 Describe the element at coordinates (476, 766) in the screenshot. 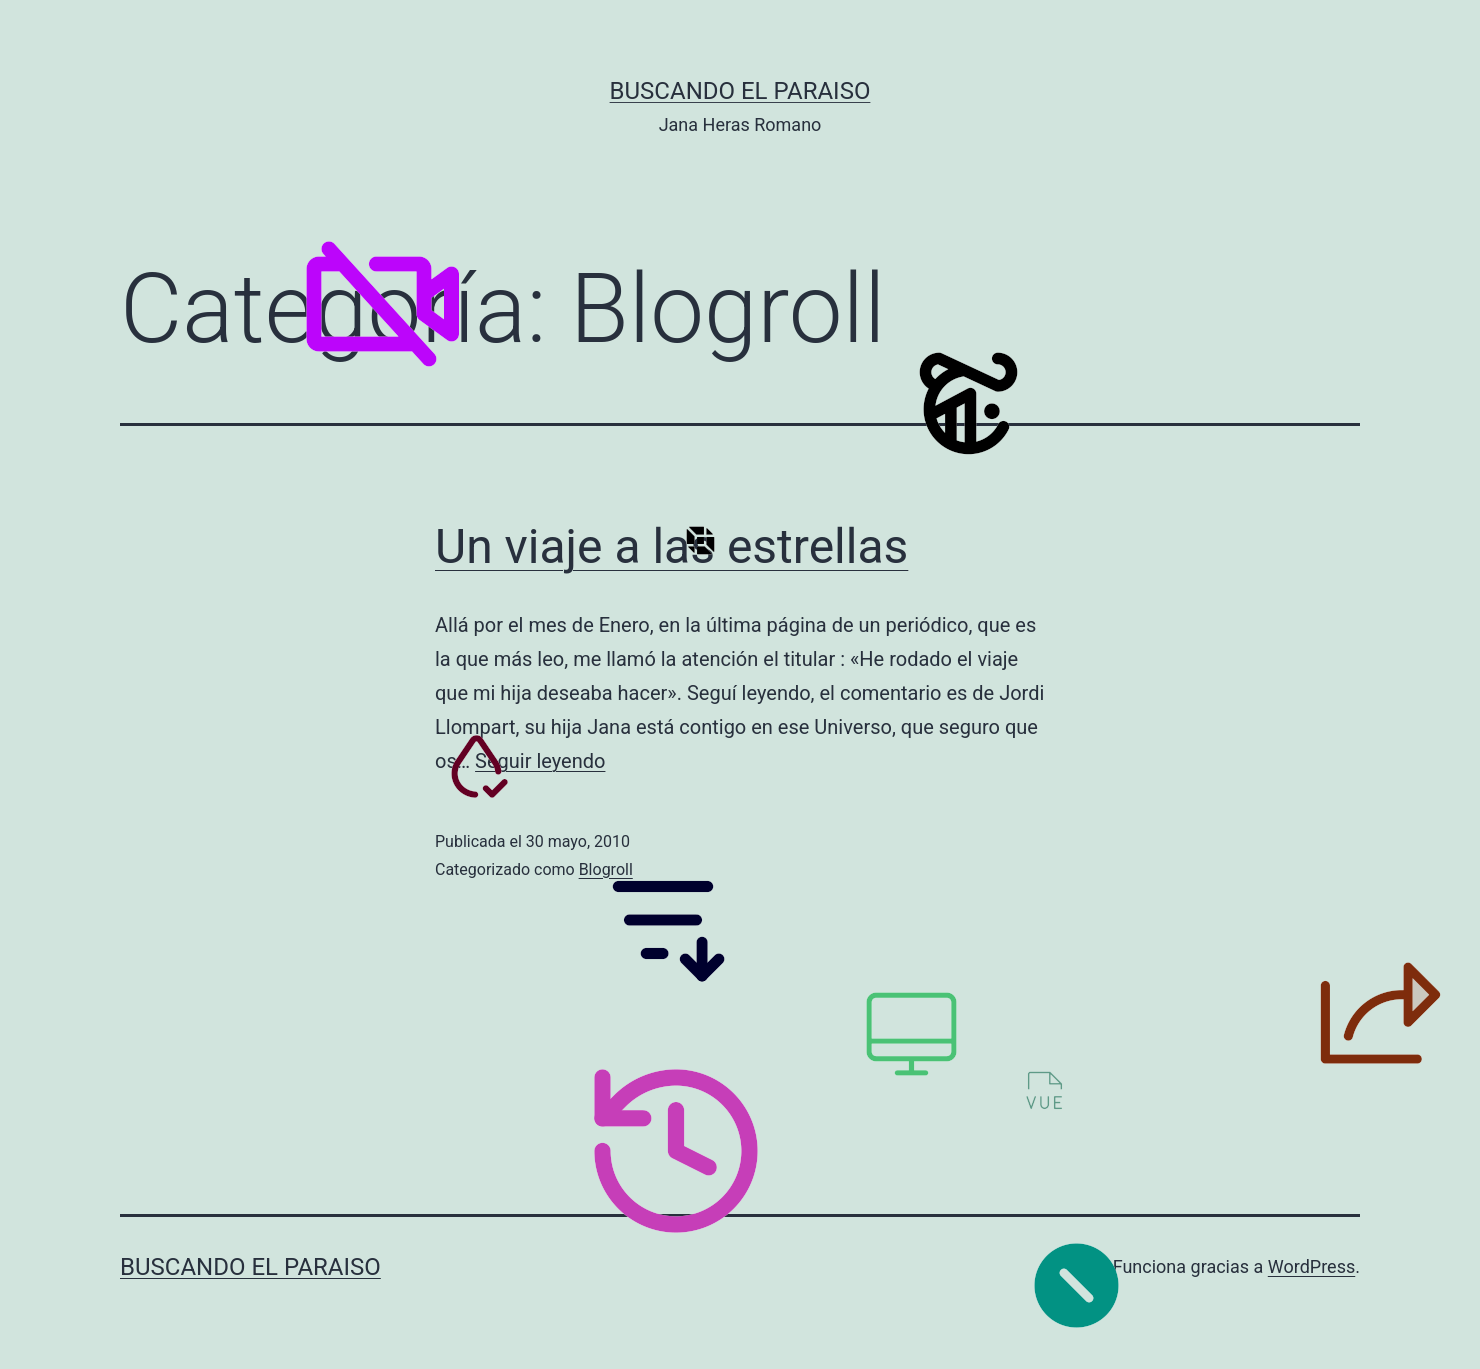

I see `water quality verified or safe` at that location.